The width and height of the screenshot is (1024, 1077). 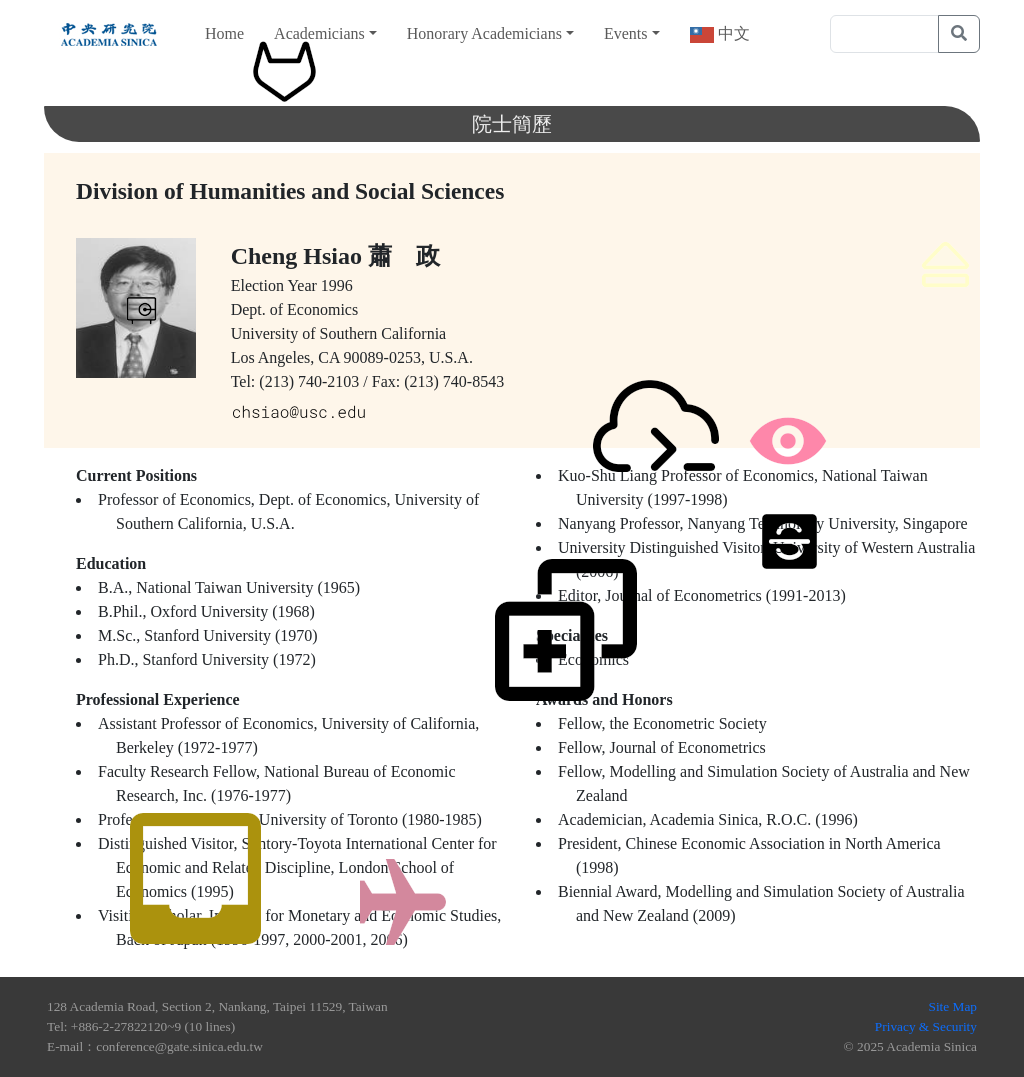 What do you see at coordinates (566, 630) in the screenshot?
I see `duplicate or copy an item` at bounding box center [566, 630].